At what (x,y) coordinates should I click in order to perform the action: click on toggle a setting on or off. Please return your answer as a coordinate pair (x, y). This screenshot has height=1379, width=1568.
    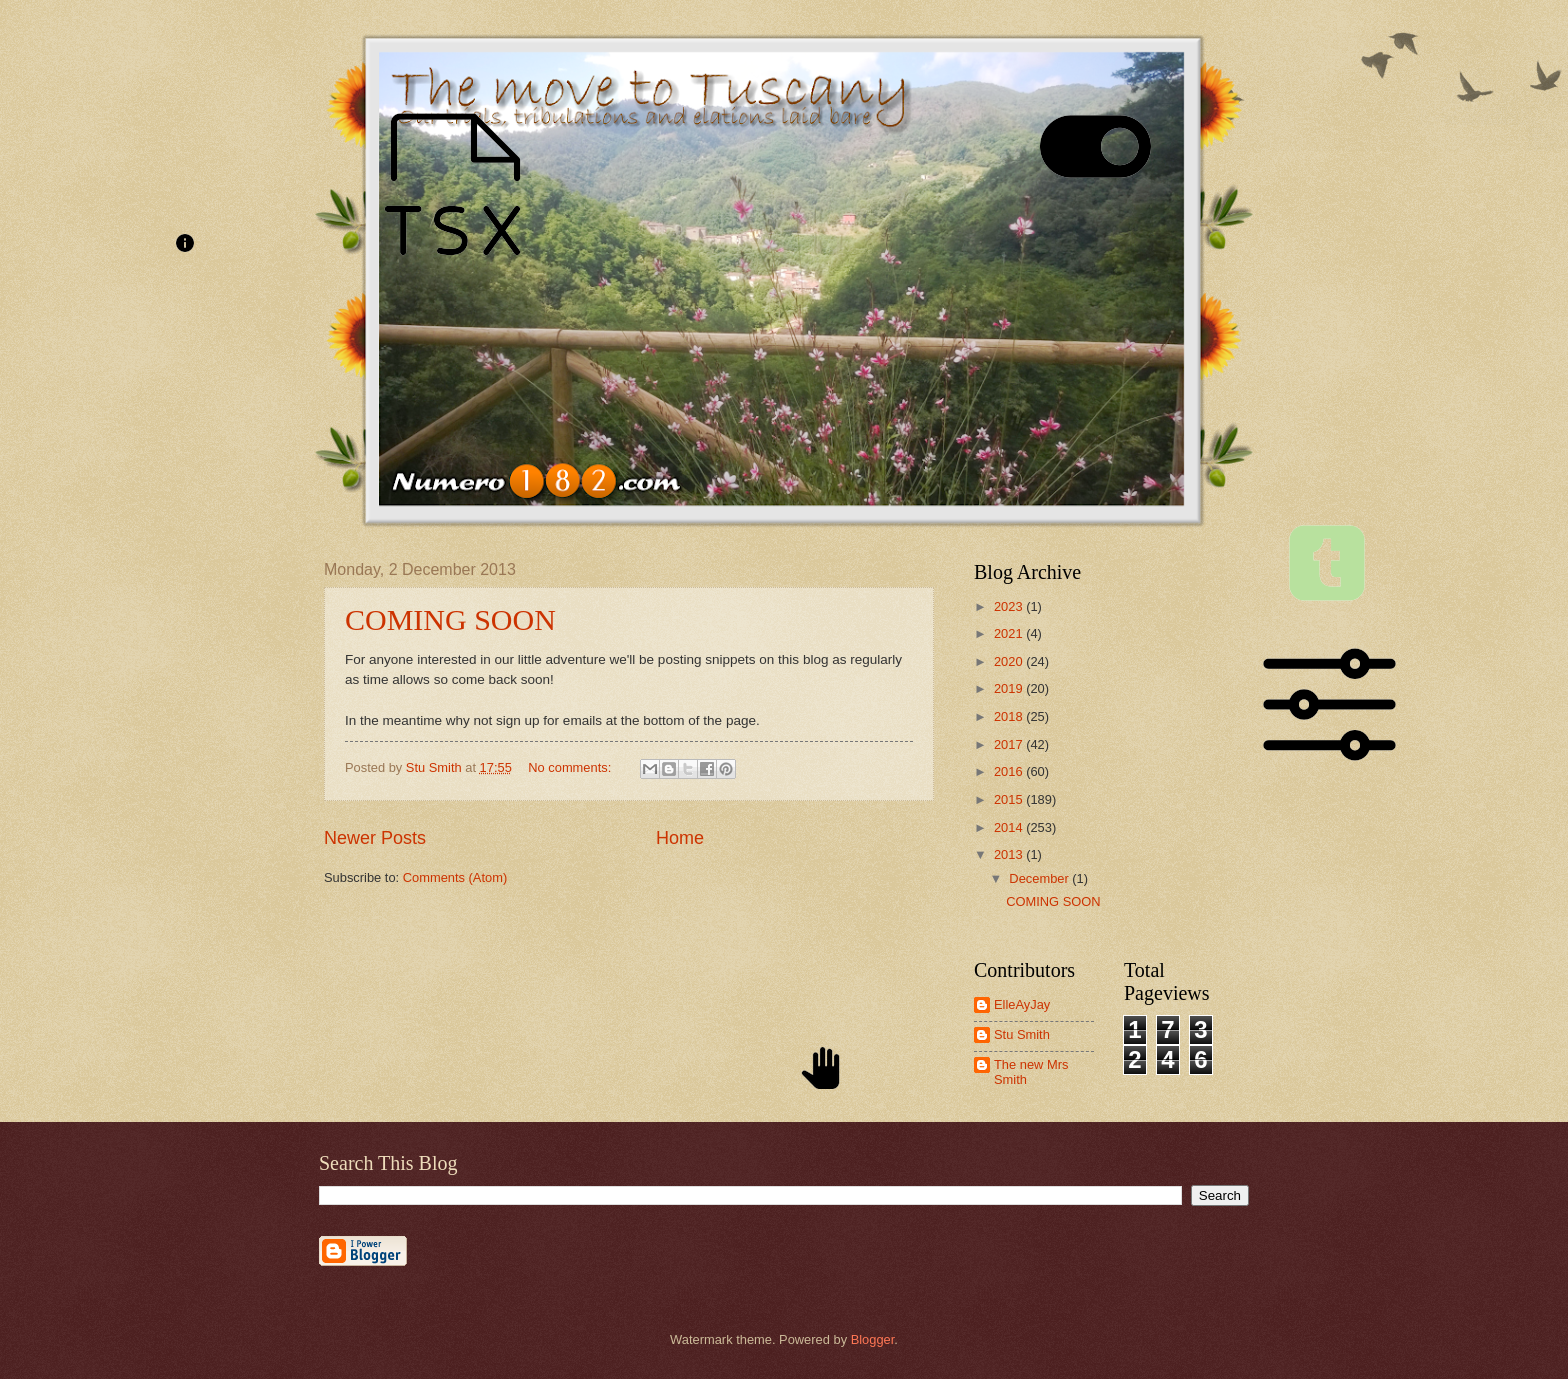
    Looking at the image, I should click on (1095, 146).